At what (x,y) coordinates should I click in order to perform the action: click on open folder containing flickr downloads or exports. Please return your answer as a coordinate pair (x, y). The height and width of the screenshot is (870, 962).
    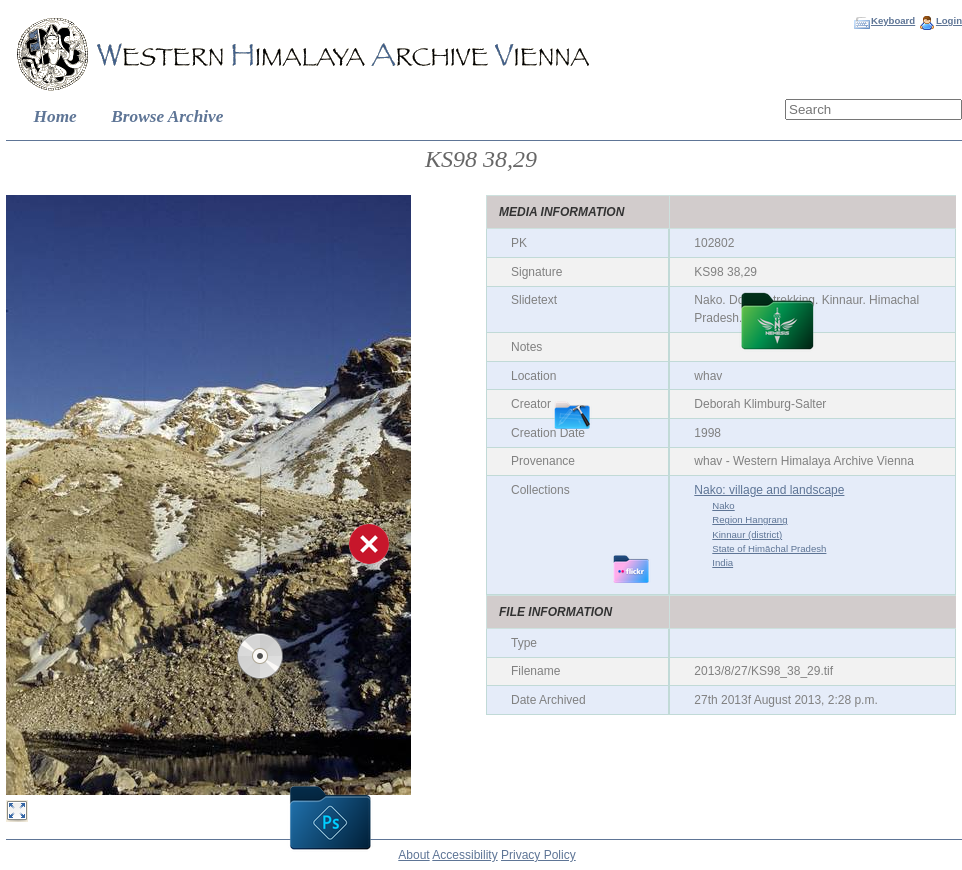
    Looking at the image, I should click on (631, 570).